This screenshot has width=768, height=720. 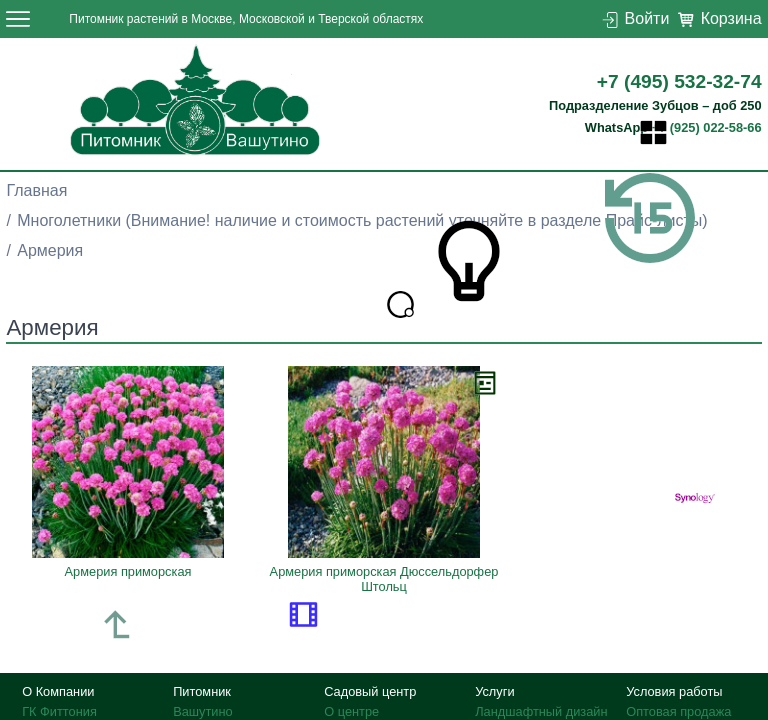 What do you see at coordinates (485, 383) in the screenshot?
I see `open pages document` at bounding box center [485, 383].